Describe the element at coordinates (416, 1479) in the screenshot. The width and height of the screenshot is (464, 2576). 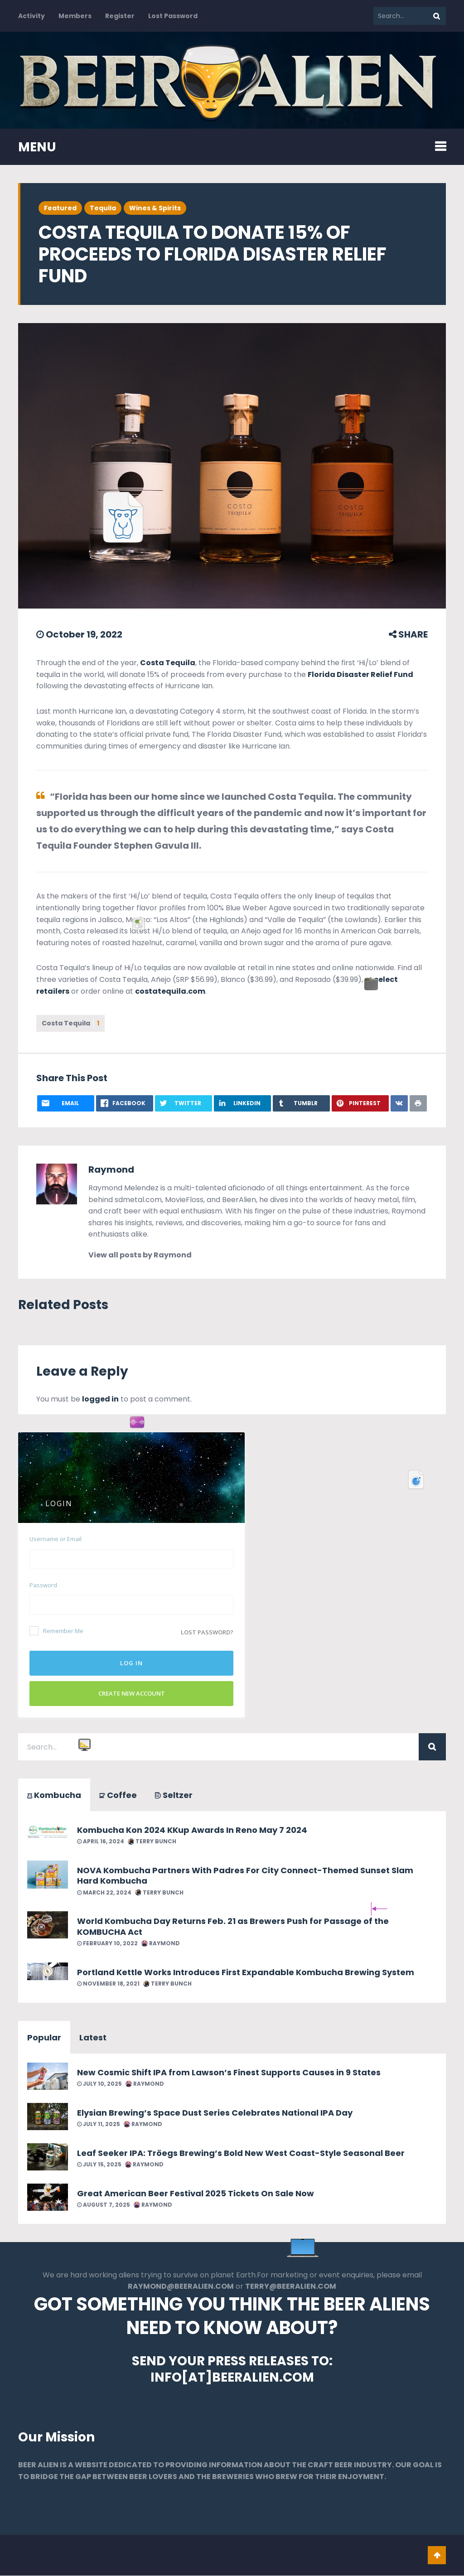
I see `lua script file` at that location.